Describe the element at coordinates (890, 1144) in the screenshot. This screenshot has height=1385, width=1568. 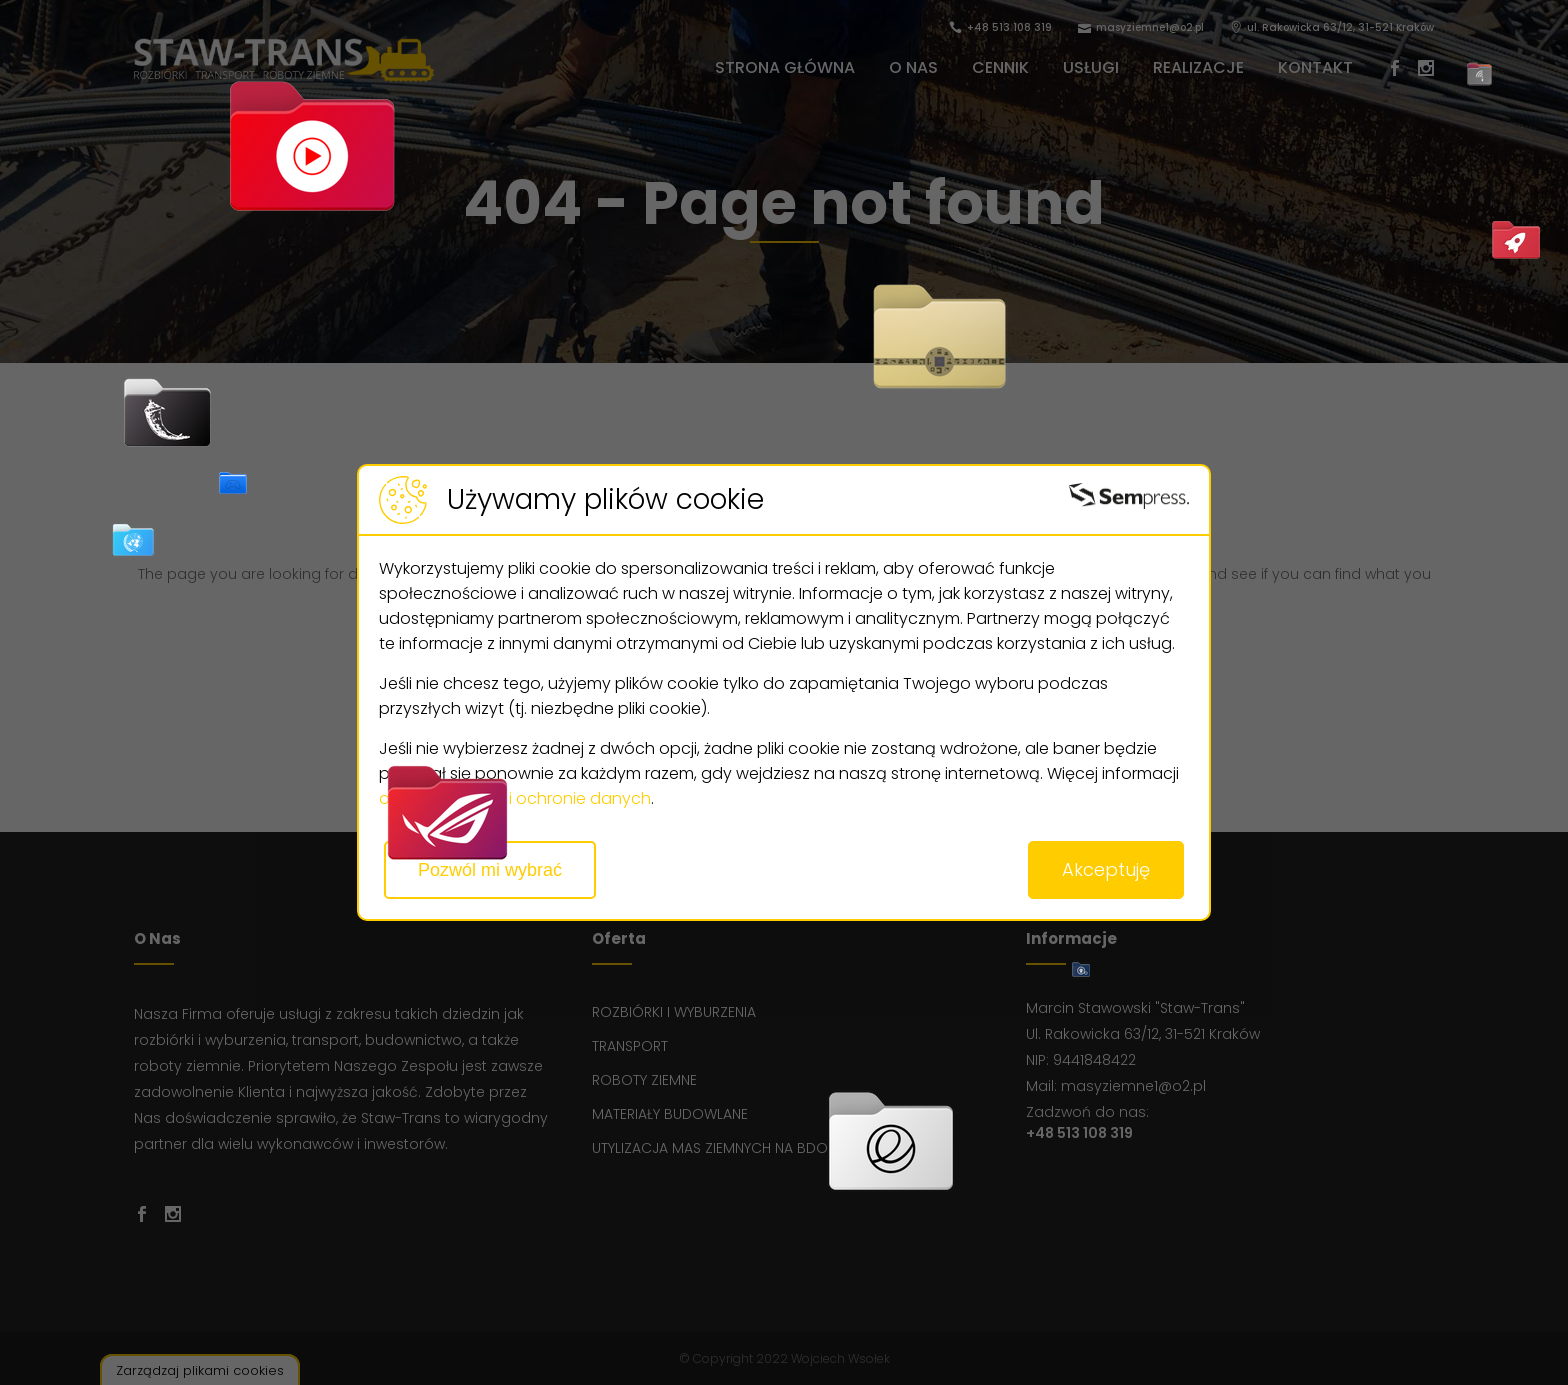
I see `open elementary OS system folder` at that location.